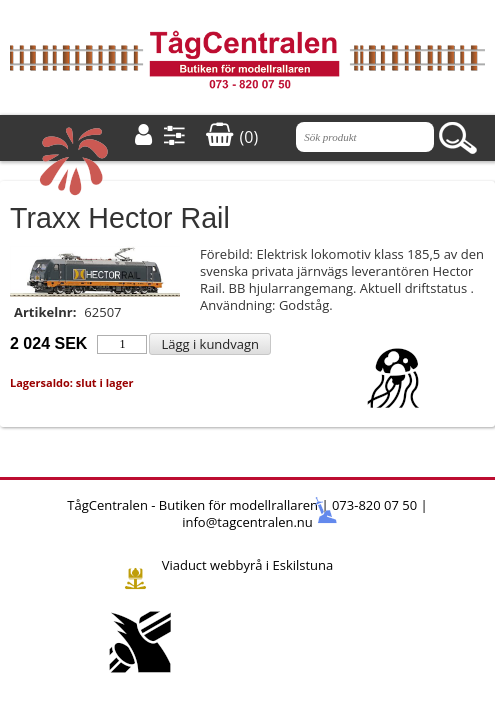 This screenshot has height=721, width=495. I want to click on split wood or gather firewood in a crafting game, so click(140, 642).